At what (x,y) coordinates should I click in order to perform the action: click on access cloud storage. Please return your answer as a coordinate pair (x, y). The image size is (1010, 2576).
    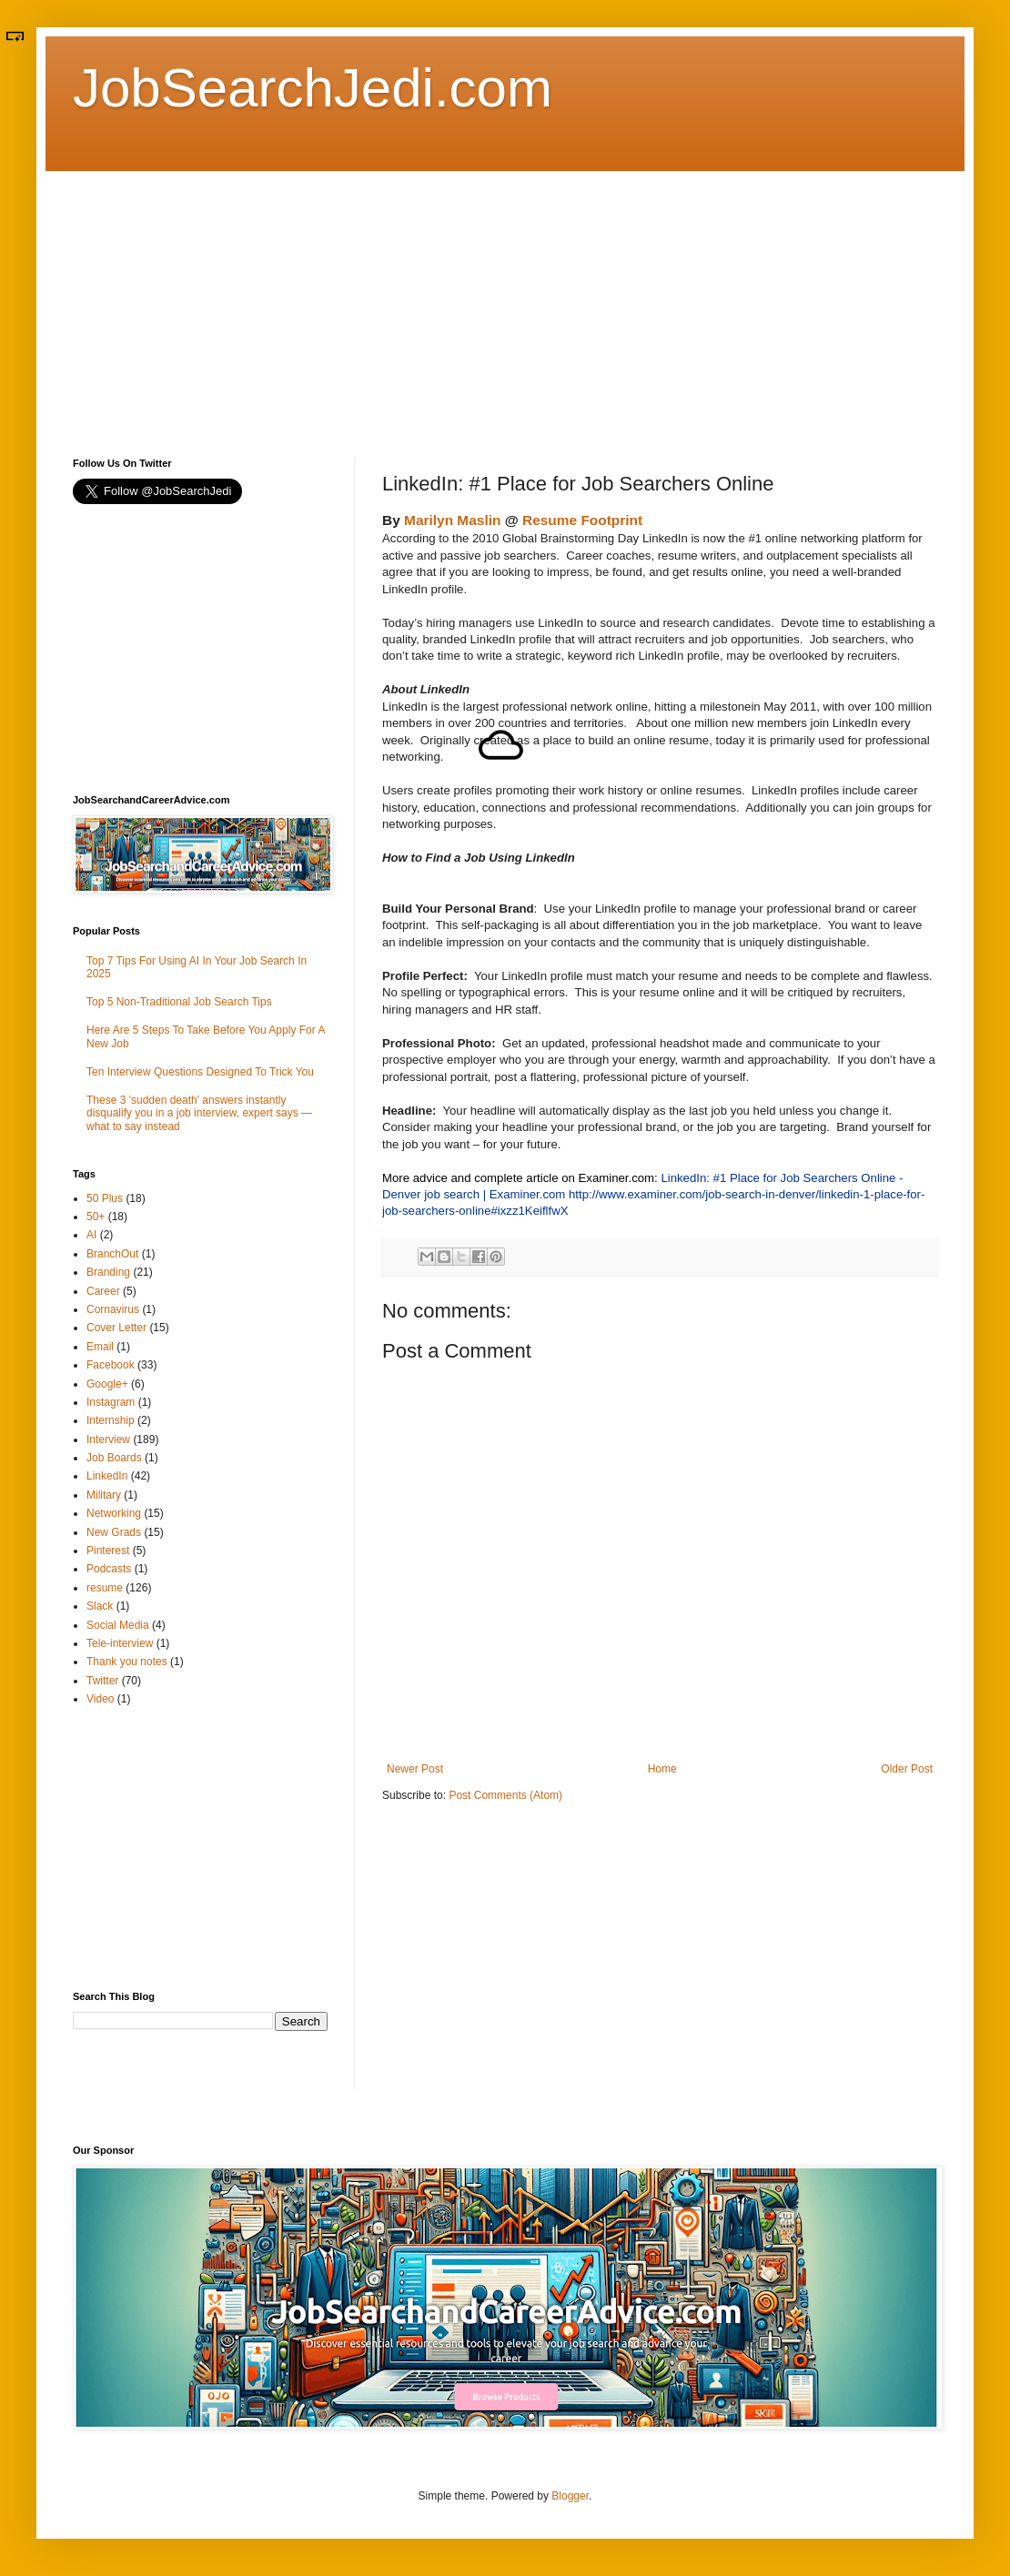
    Looking at the image, I should click on (500, 744).